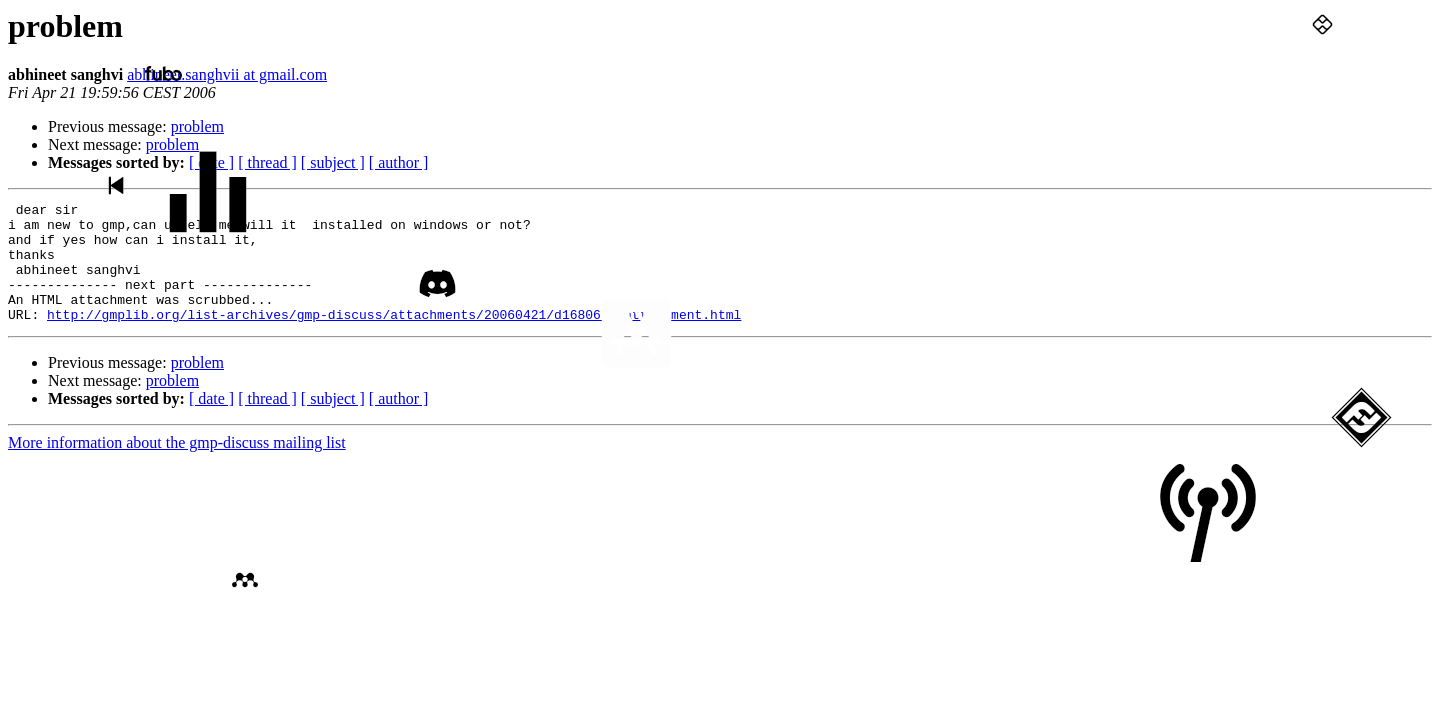 The height and width of the screenshot is (720, 1440). What do you see at coordinates (115, 185) in the screenshot?
I see `skip to previous track` at bounding box center [115, 185].